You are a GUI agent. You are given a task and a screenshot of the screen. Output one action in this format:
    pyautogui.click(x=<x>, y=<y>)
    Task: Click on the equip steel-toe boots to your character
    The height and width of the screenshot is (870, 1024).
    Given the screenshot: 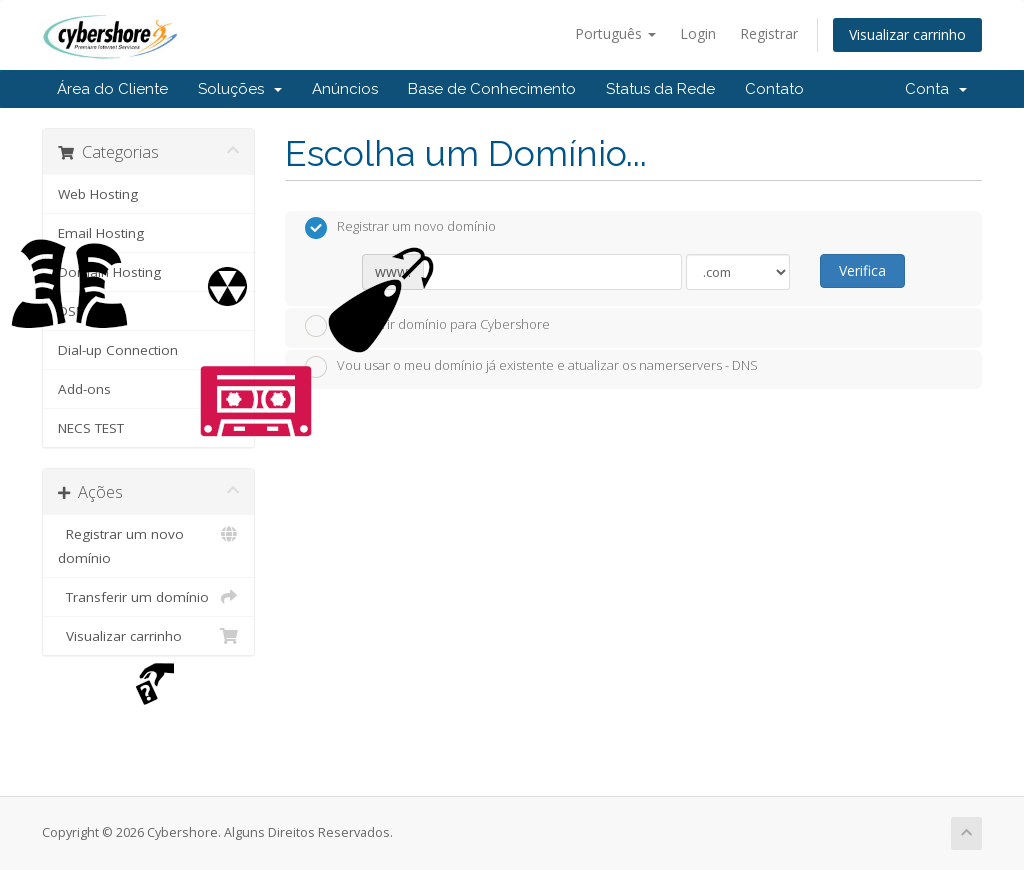 What is the action you would take?
    pyautogui.click(x=69, y=282)
    